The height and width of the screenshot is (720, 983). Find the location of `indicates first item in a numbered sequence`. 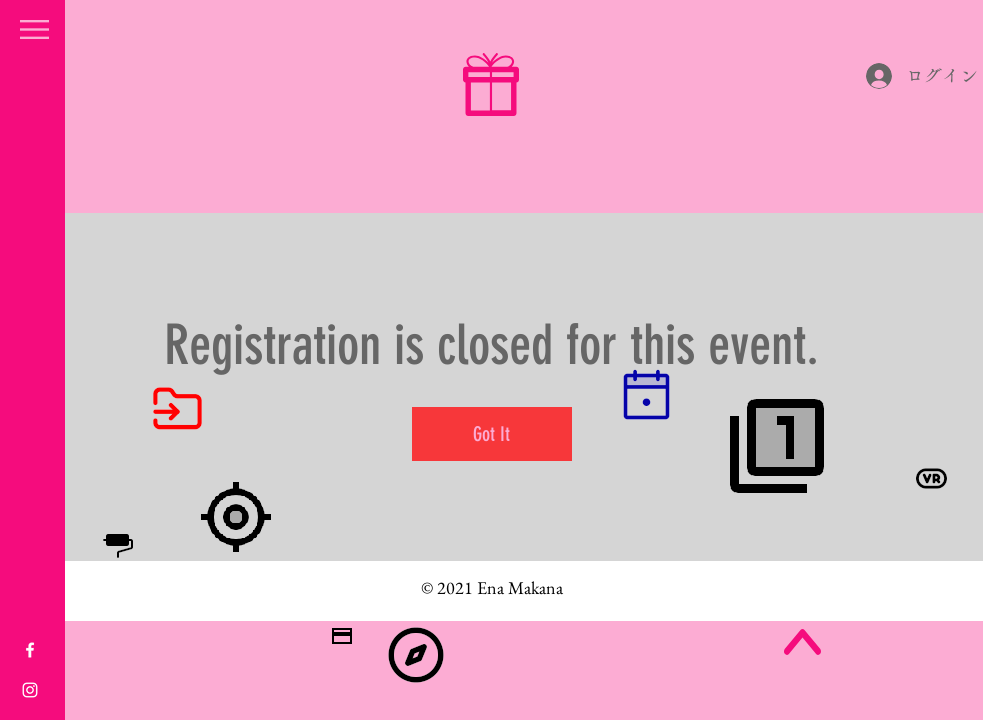

indicates first item in a numbered sequence is located at coordinates (777, 446).